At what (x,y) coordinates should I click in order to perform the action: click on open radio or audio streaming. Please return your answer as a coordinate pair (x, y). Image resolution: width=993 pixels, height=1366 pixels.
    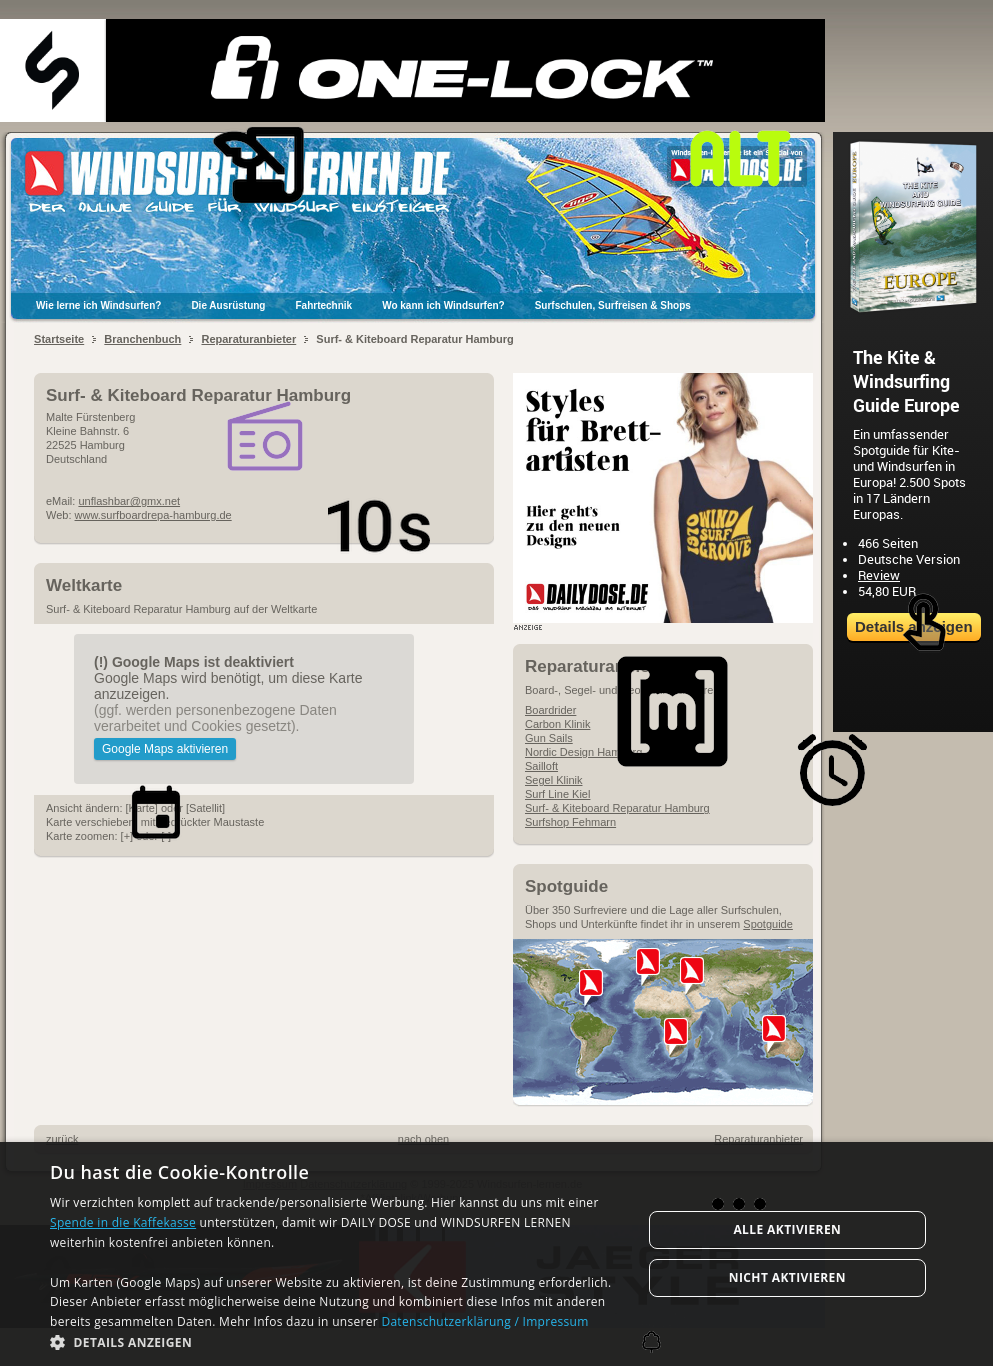
    Looking at the image, I should click on (265, 442).